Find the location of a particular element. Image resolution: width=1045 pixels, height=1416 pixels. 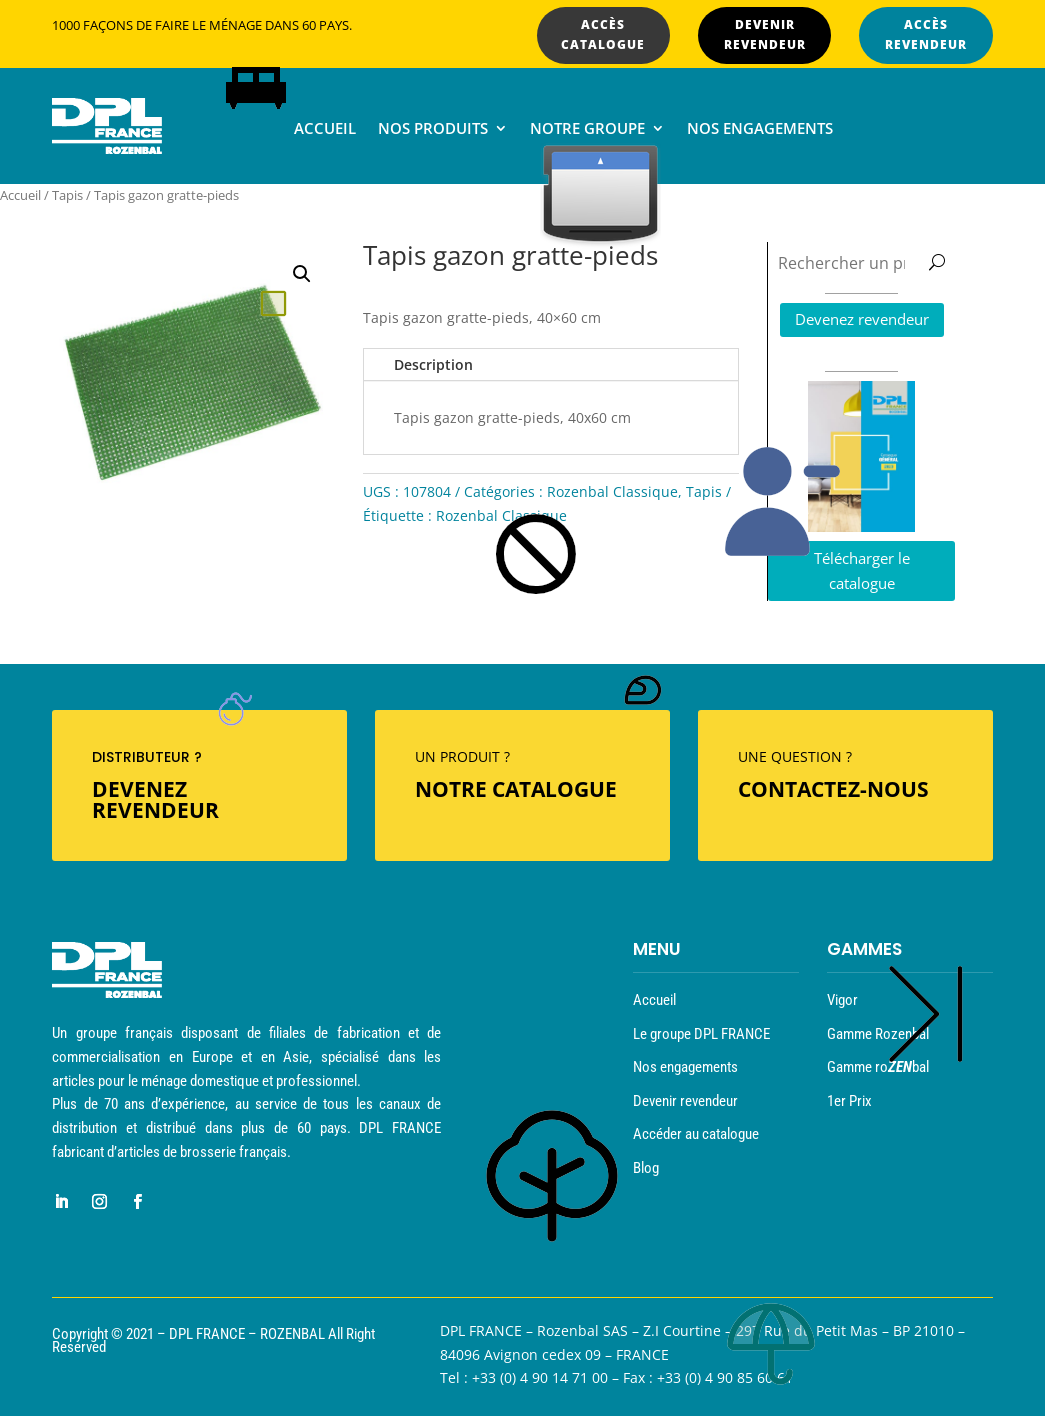

view bedroom or sleeping accommodations is located at coordinates (256, 88).